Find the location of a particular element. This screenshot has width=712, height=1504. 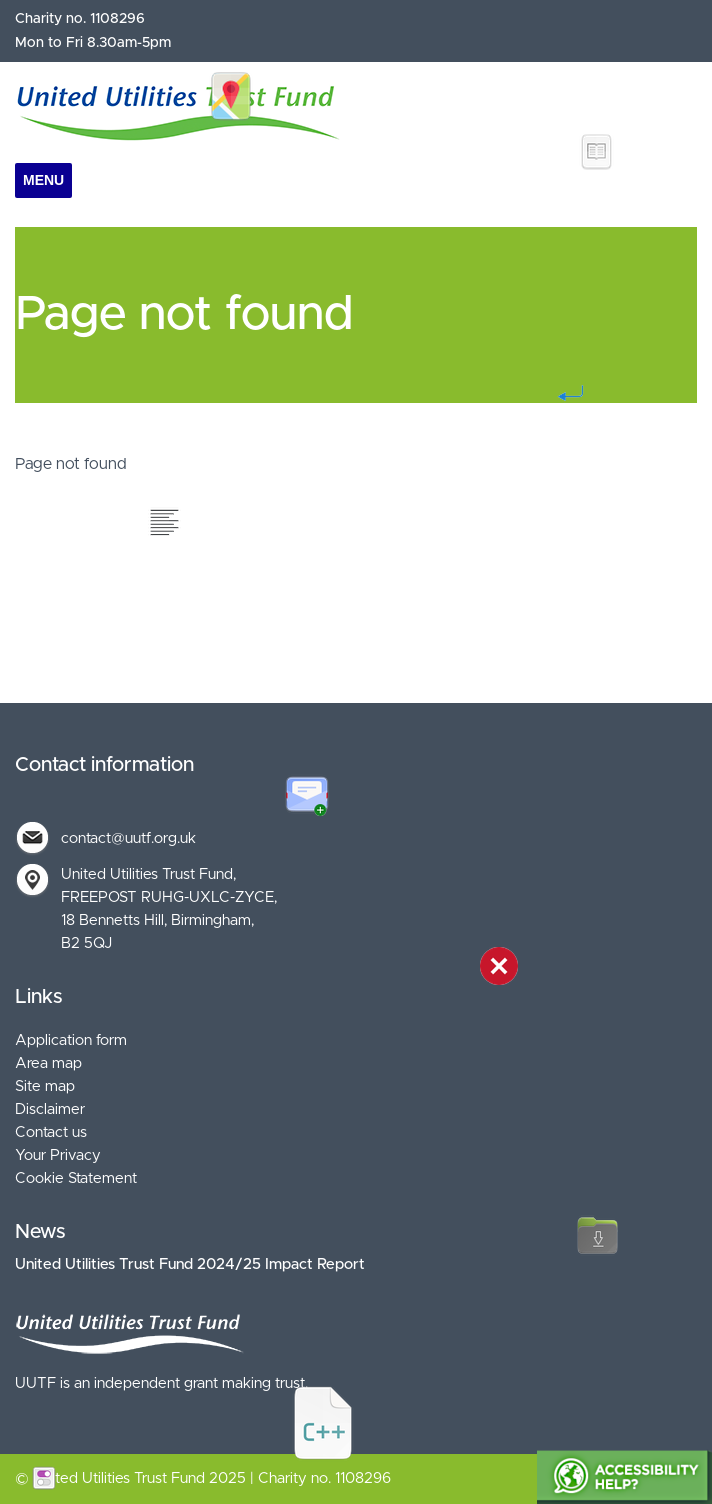

reply to an email message is located at coordinates (570, 393).